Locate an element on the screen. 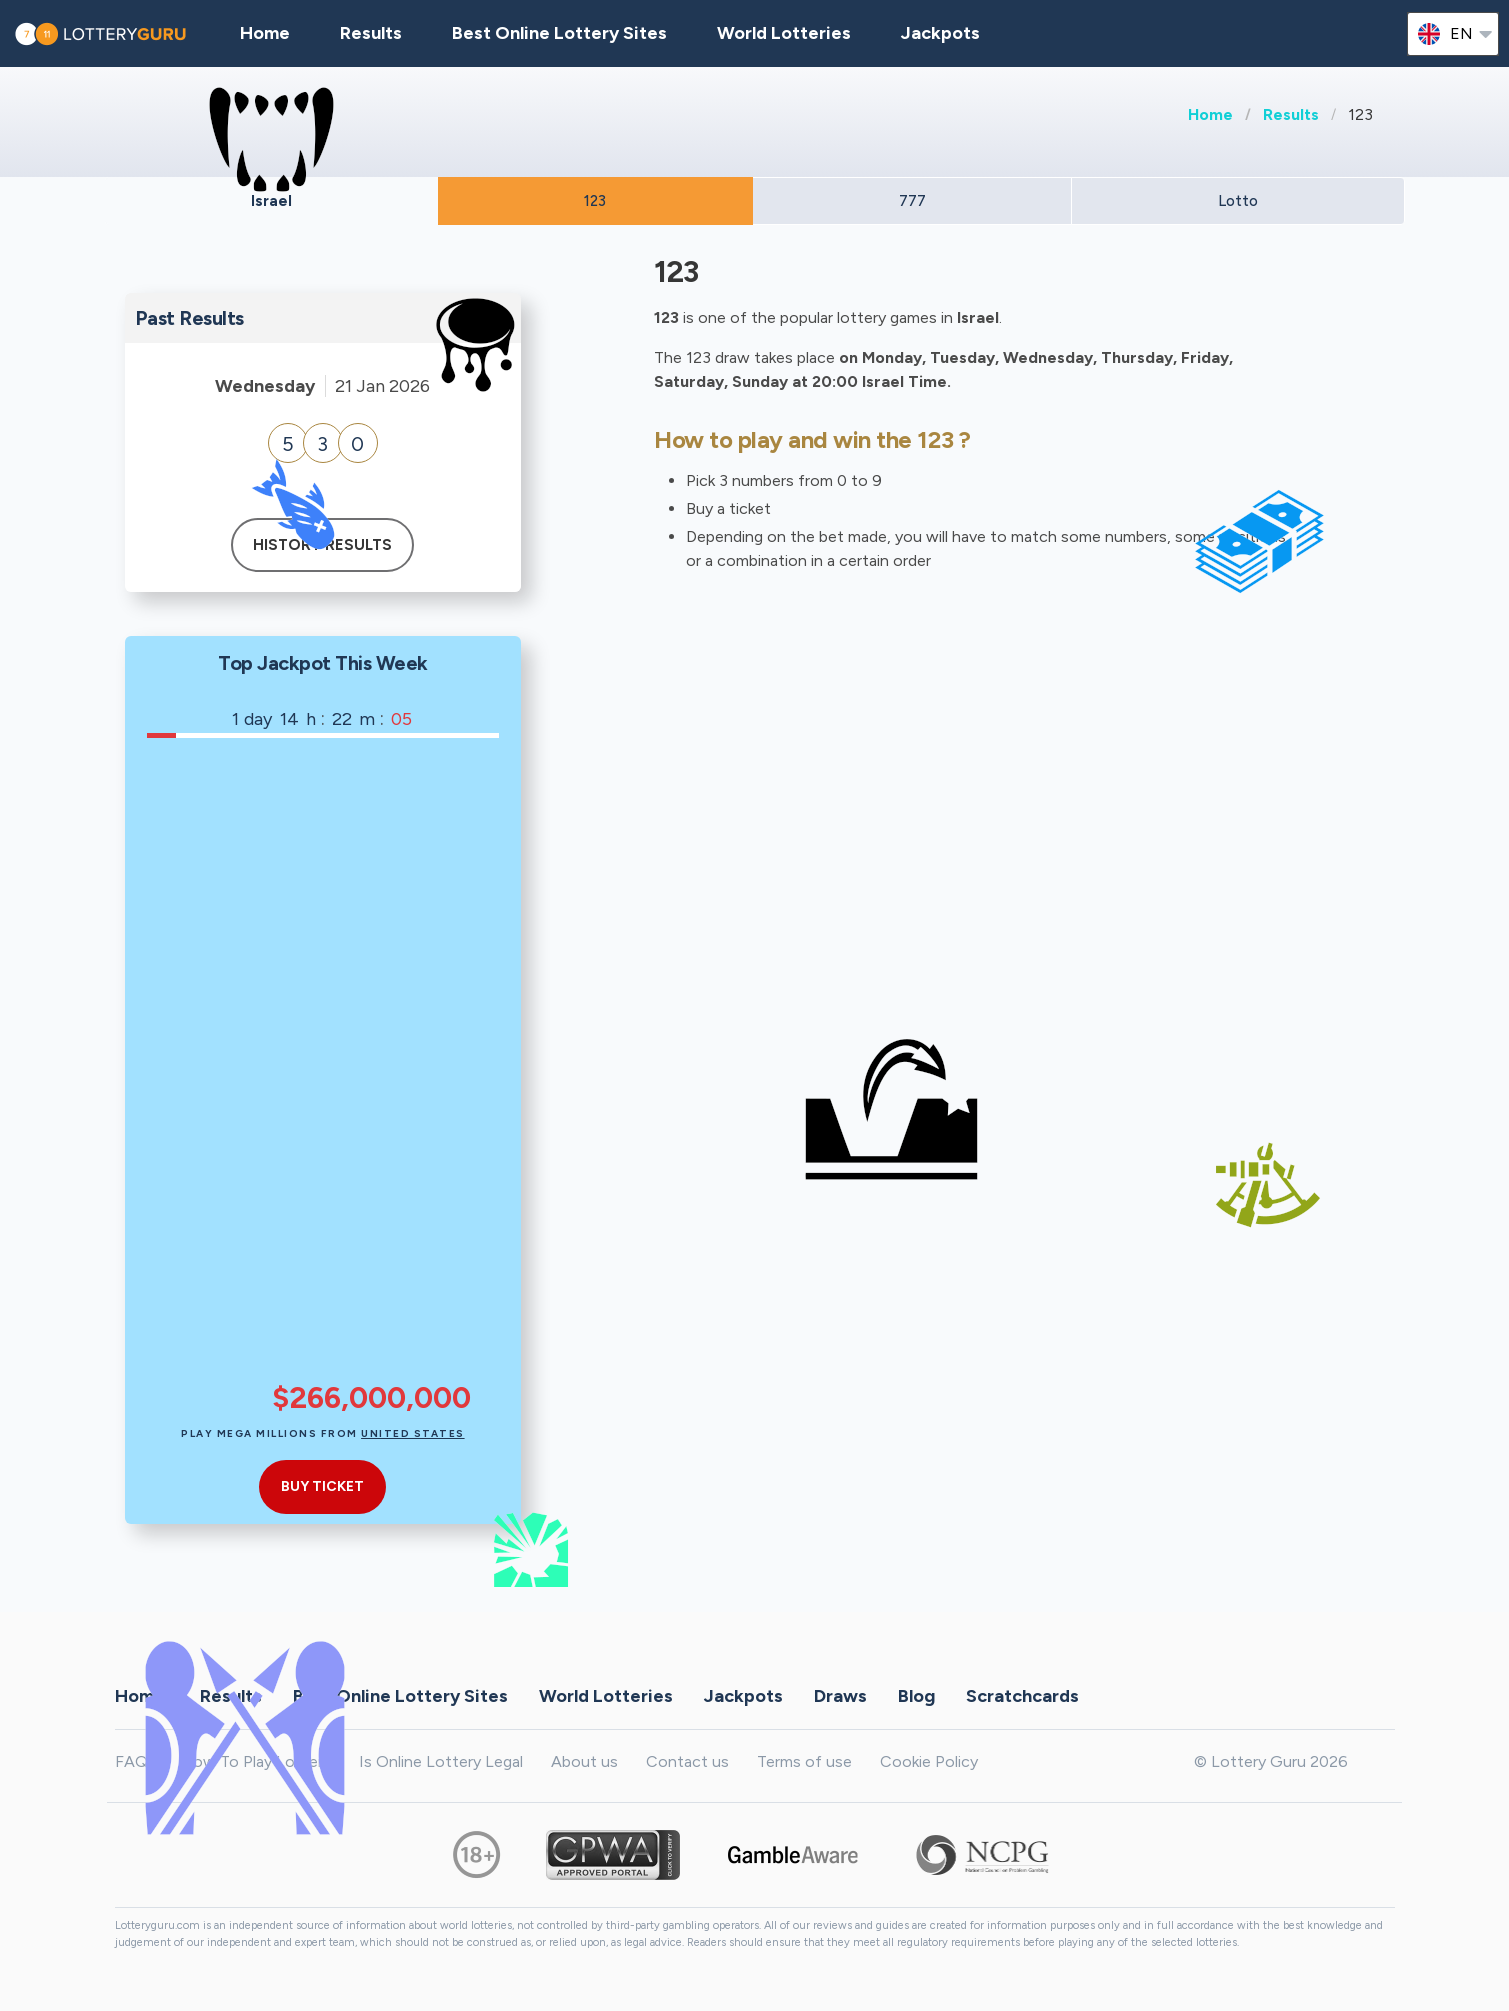 The height and width of the screenshot is (2011, 1509). access navigation or mapping tools is located at coordinates (1268, 1185).